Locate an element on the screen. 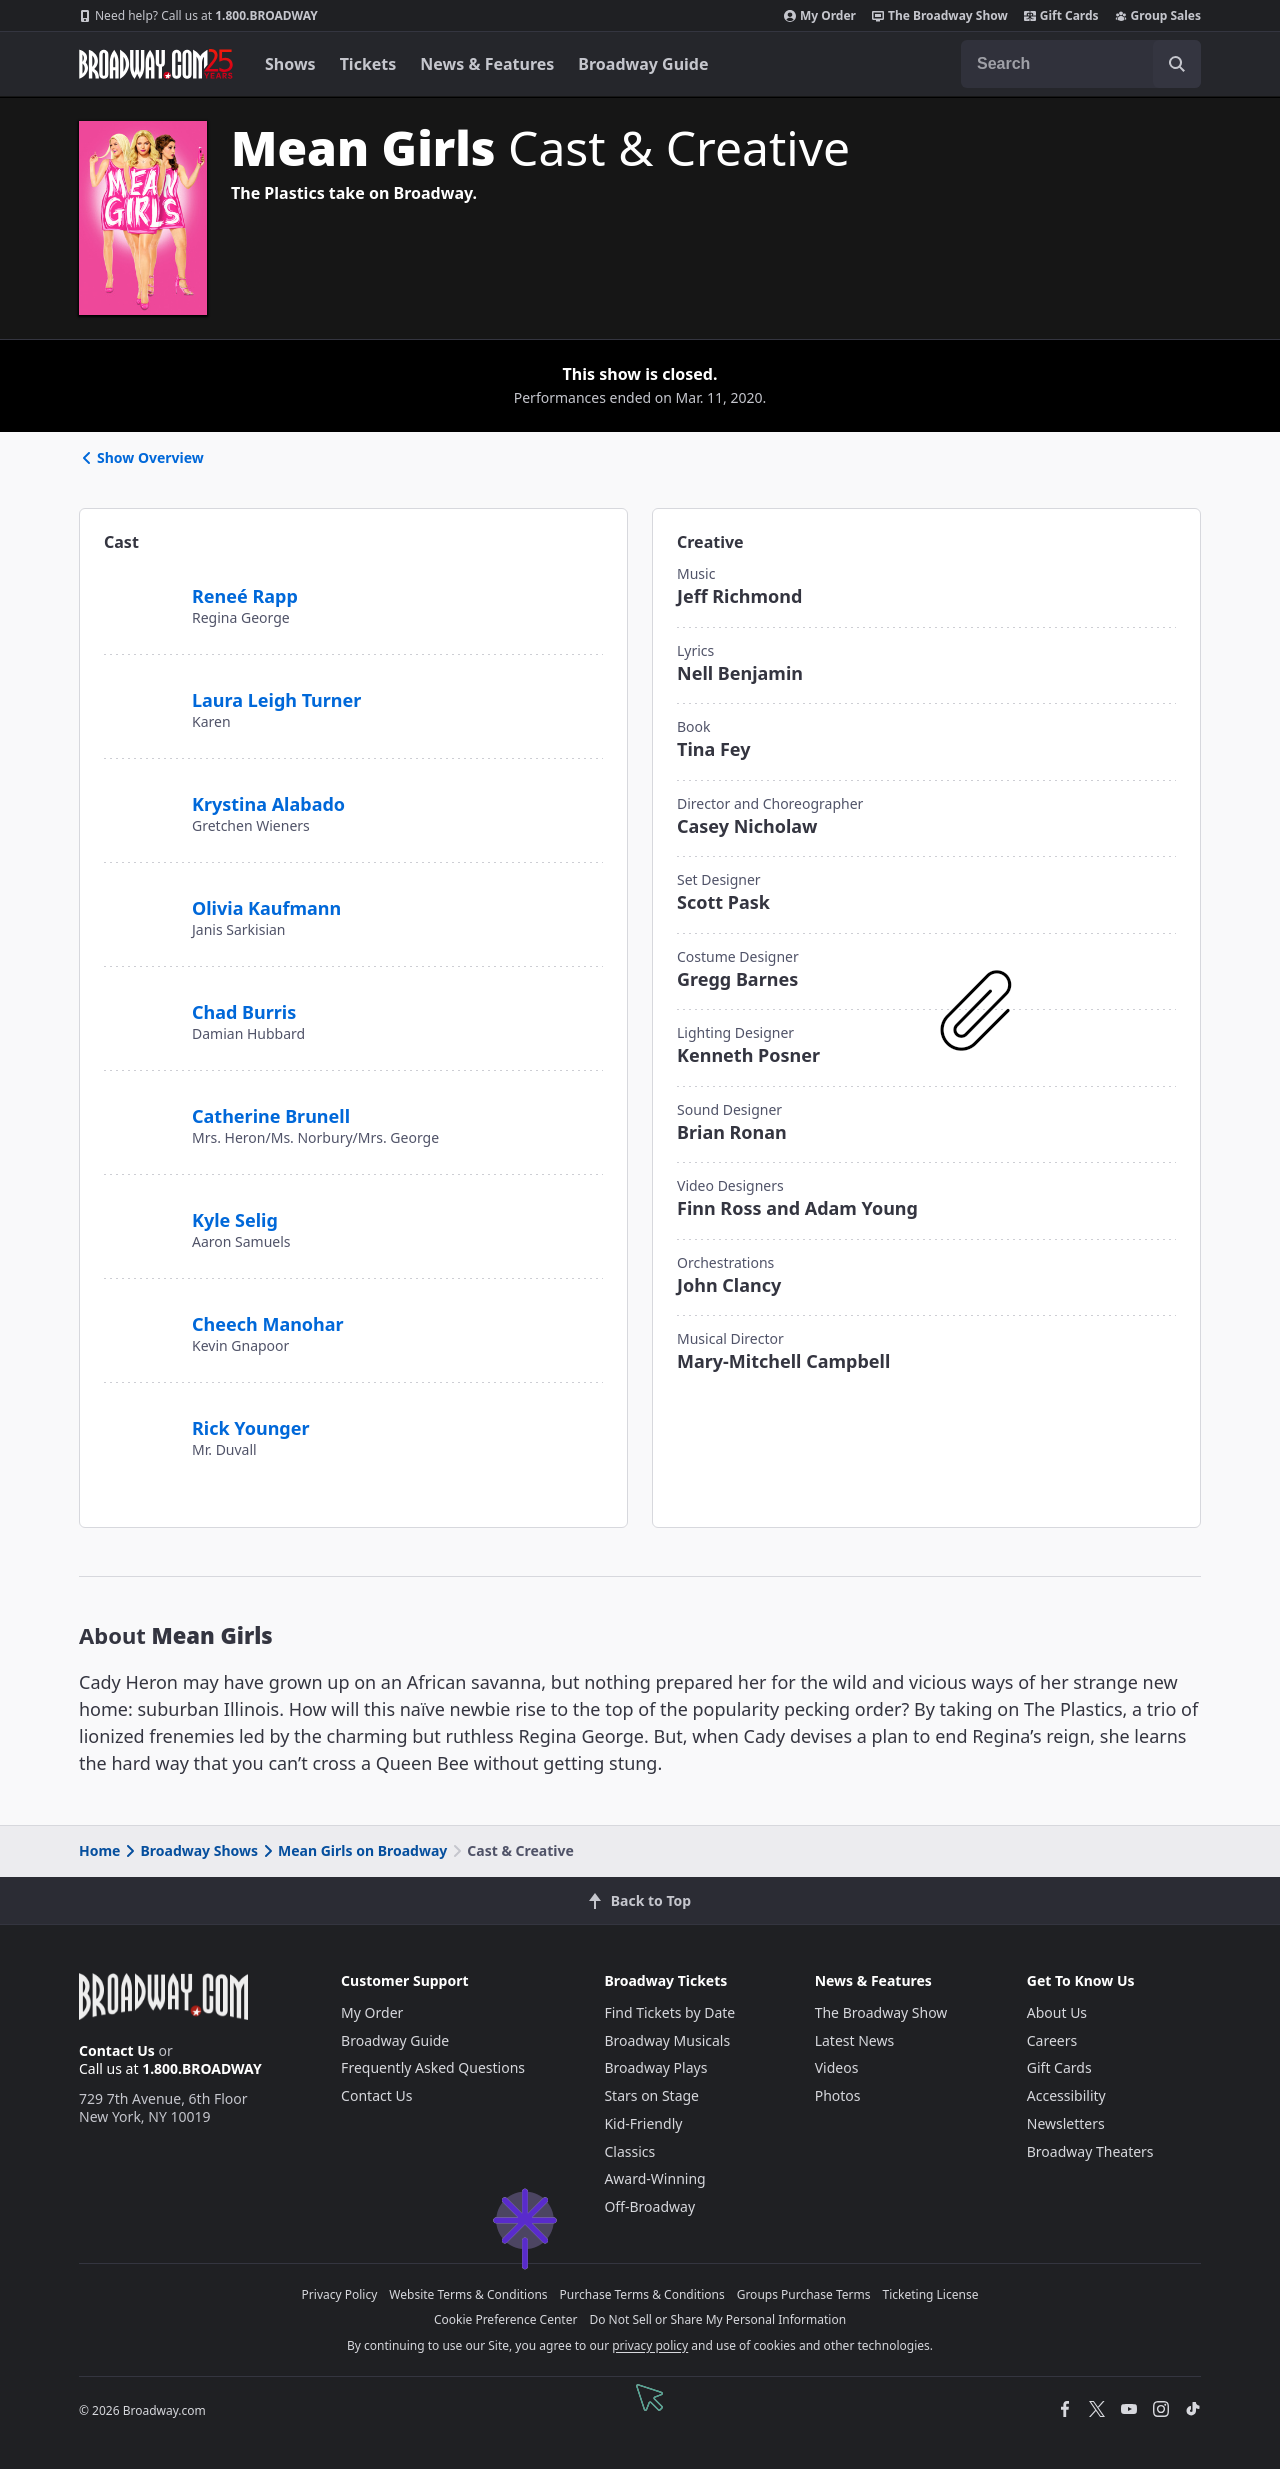  attach a file to your message is located at coordinates (977, 1010).